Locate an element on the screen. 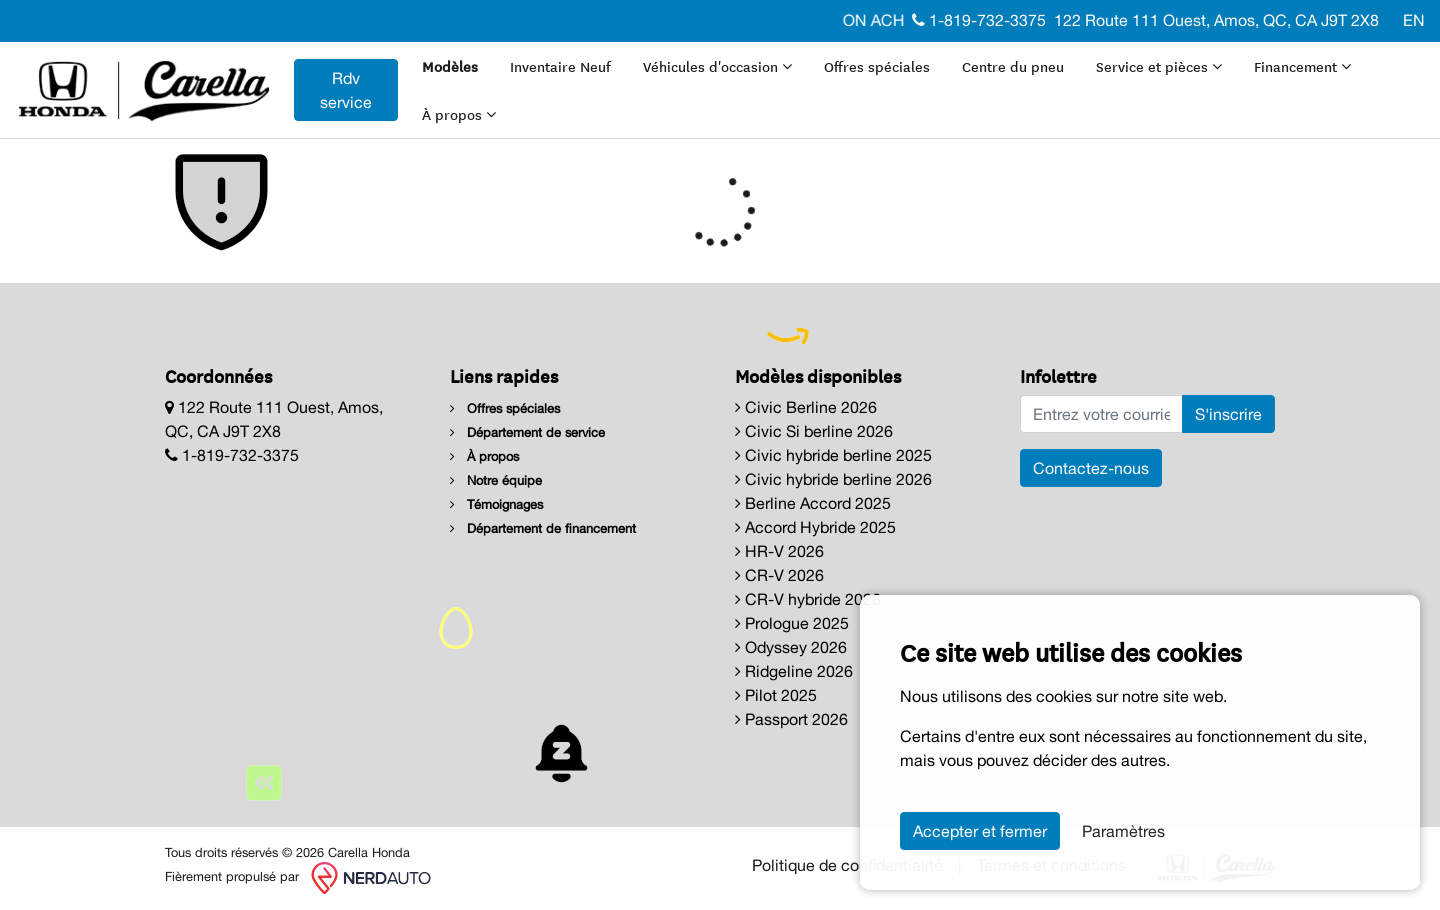 The height and width of the screenshot is (910, 1440). indicates breakfast or food-related content is located at coordinates (456, 628).